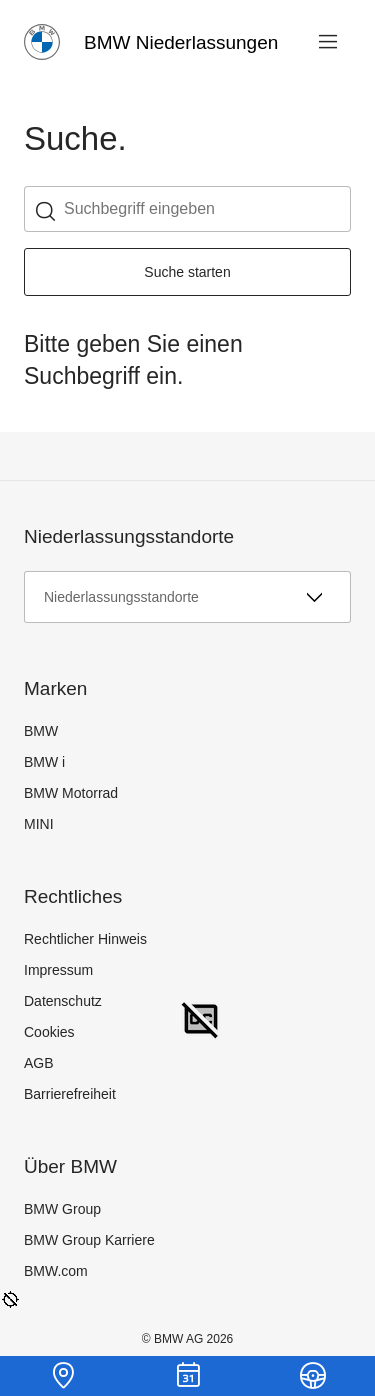 Image resolution: width=375 pixels, height=1396 pixels. What do you see at coordinates (10, 1299) in the screenshot?
I see `location services are disabled` at bounding box center [10, 1299].